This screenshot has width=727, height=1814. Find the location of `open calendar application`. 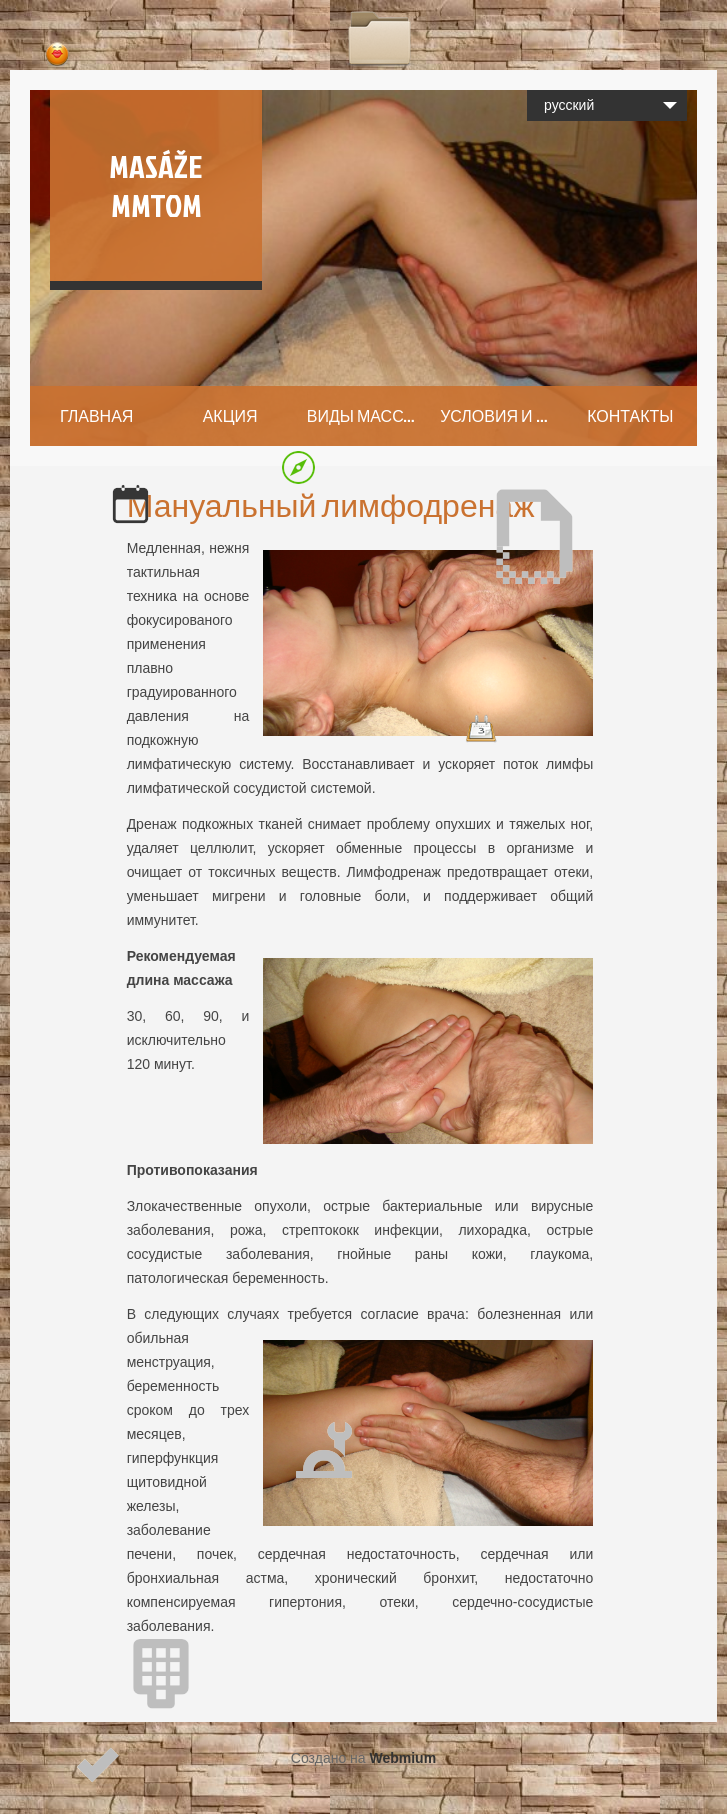

open calendar application is located at coordinates (481, 730).